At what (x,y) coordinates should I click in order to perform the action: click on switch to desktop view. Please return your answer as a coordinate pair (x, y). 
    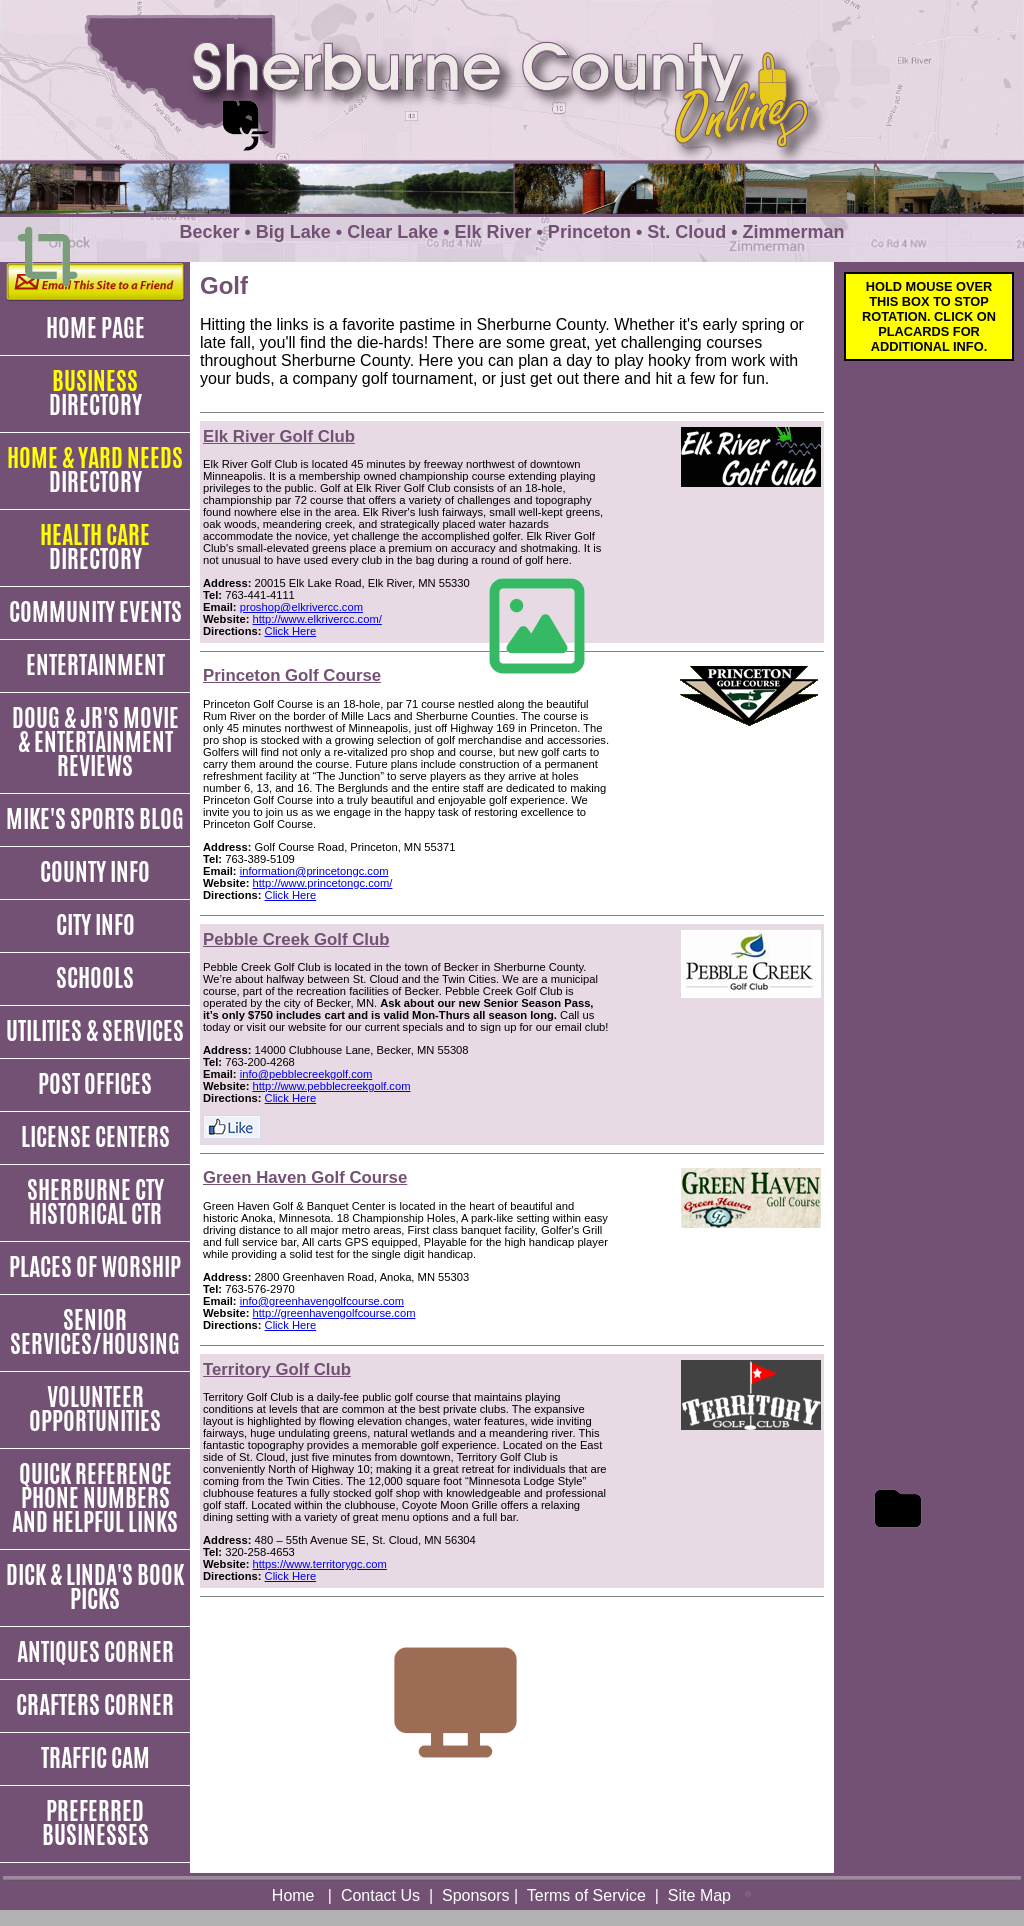
    Looking at the image, I should click on (455, 1702).